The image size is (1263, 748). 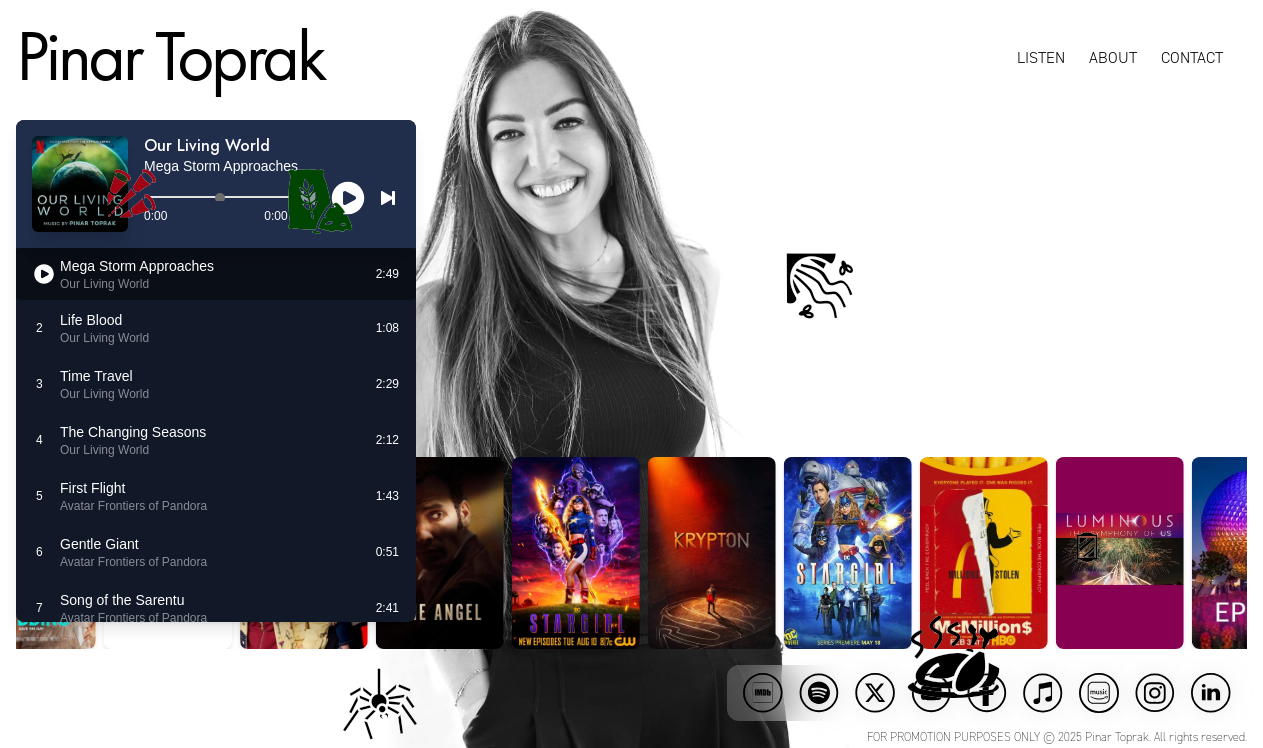 I want to click on play sound effects or celebration audio, so click(x=132, y=193).